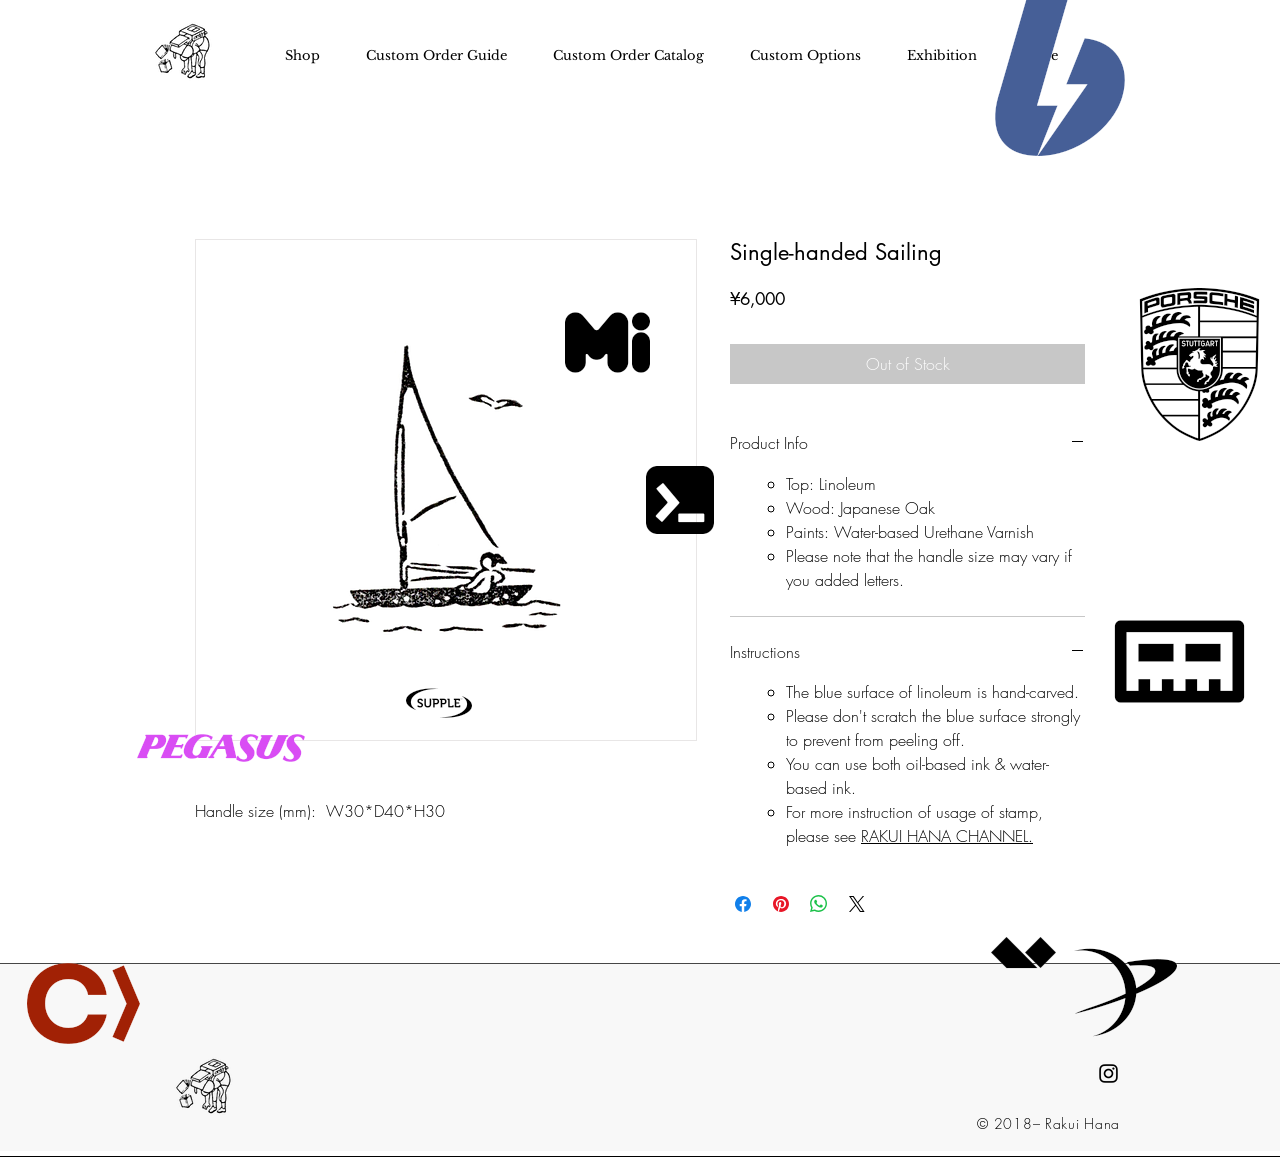  What do you see at coordinates (439, 705) in the screenshot?
I see `supple brand logo` at bounding box center [439, 705].